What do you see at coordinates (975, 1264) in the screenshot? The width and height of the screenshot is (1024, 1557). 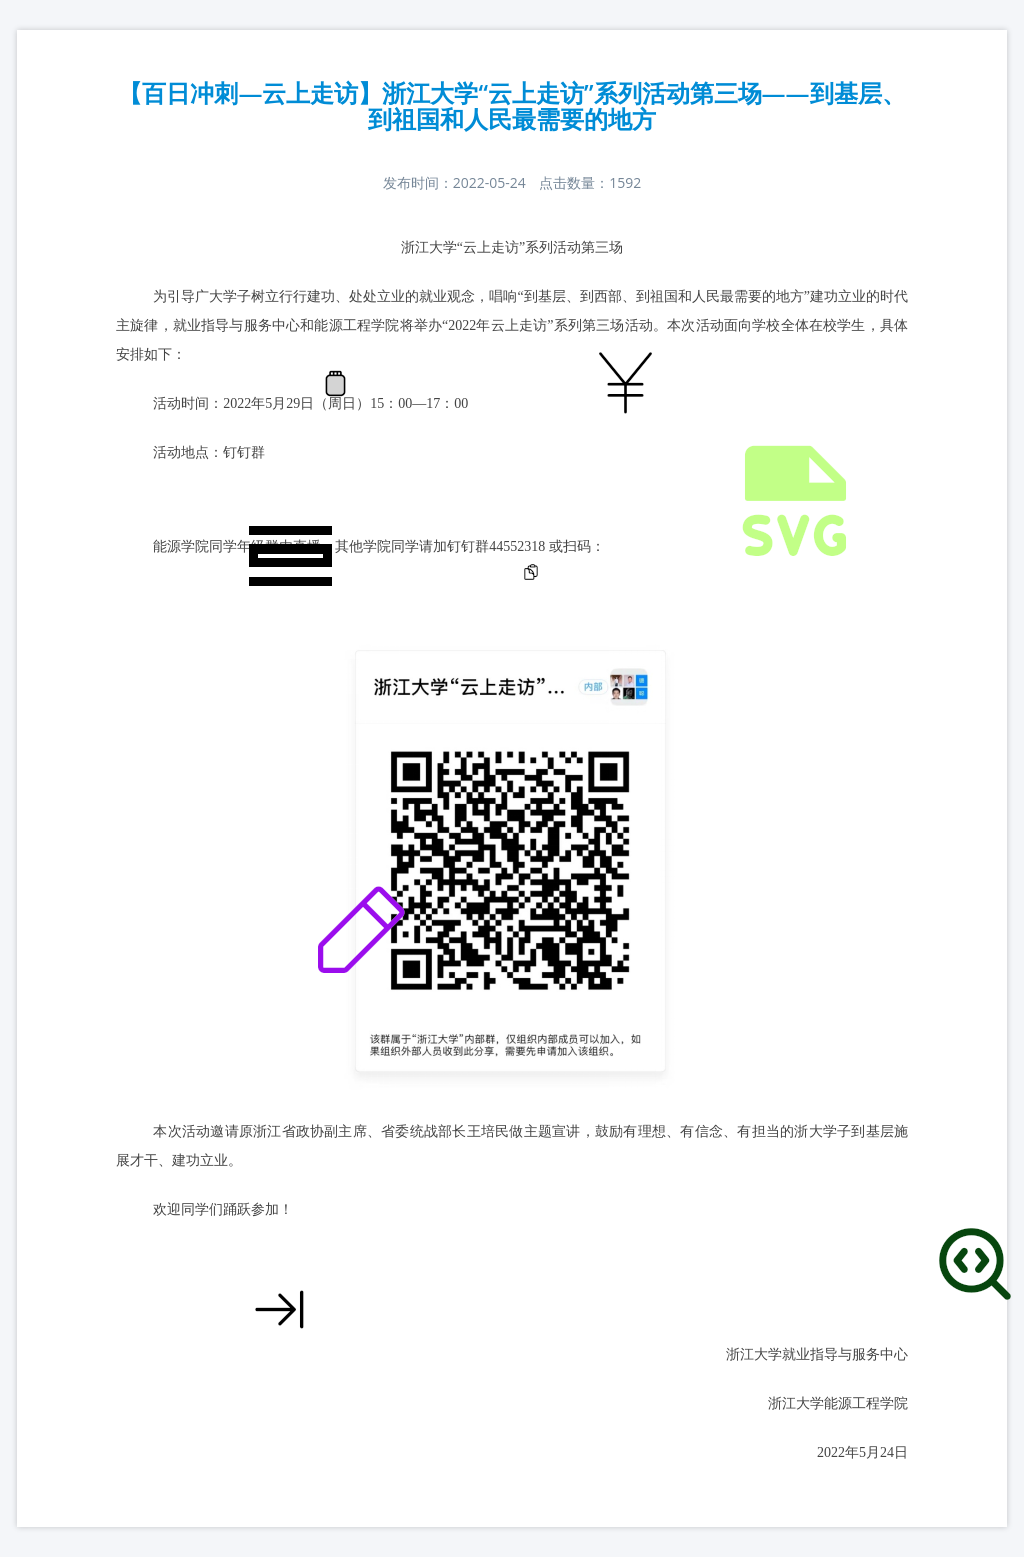 I see `search through code or source files` at bounding box center [975, 1264].